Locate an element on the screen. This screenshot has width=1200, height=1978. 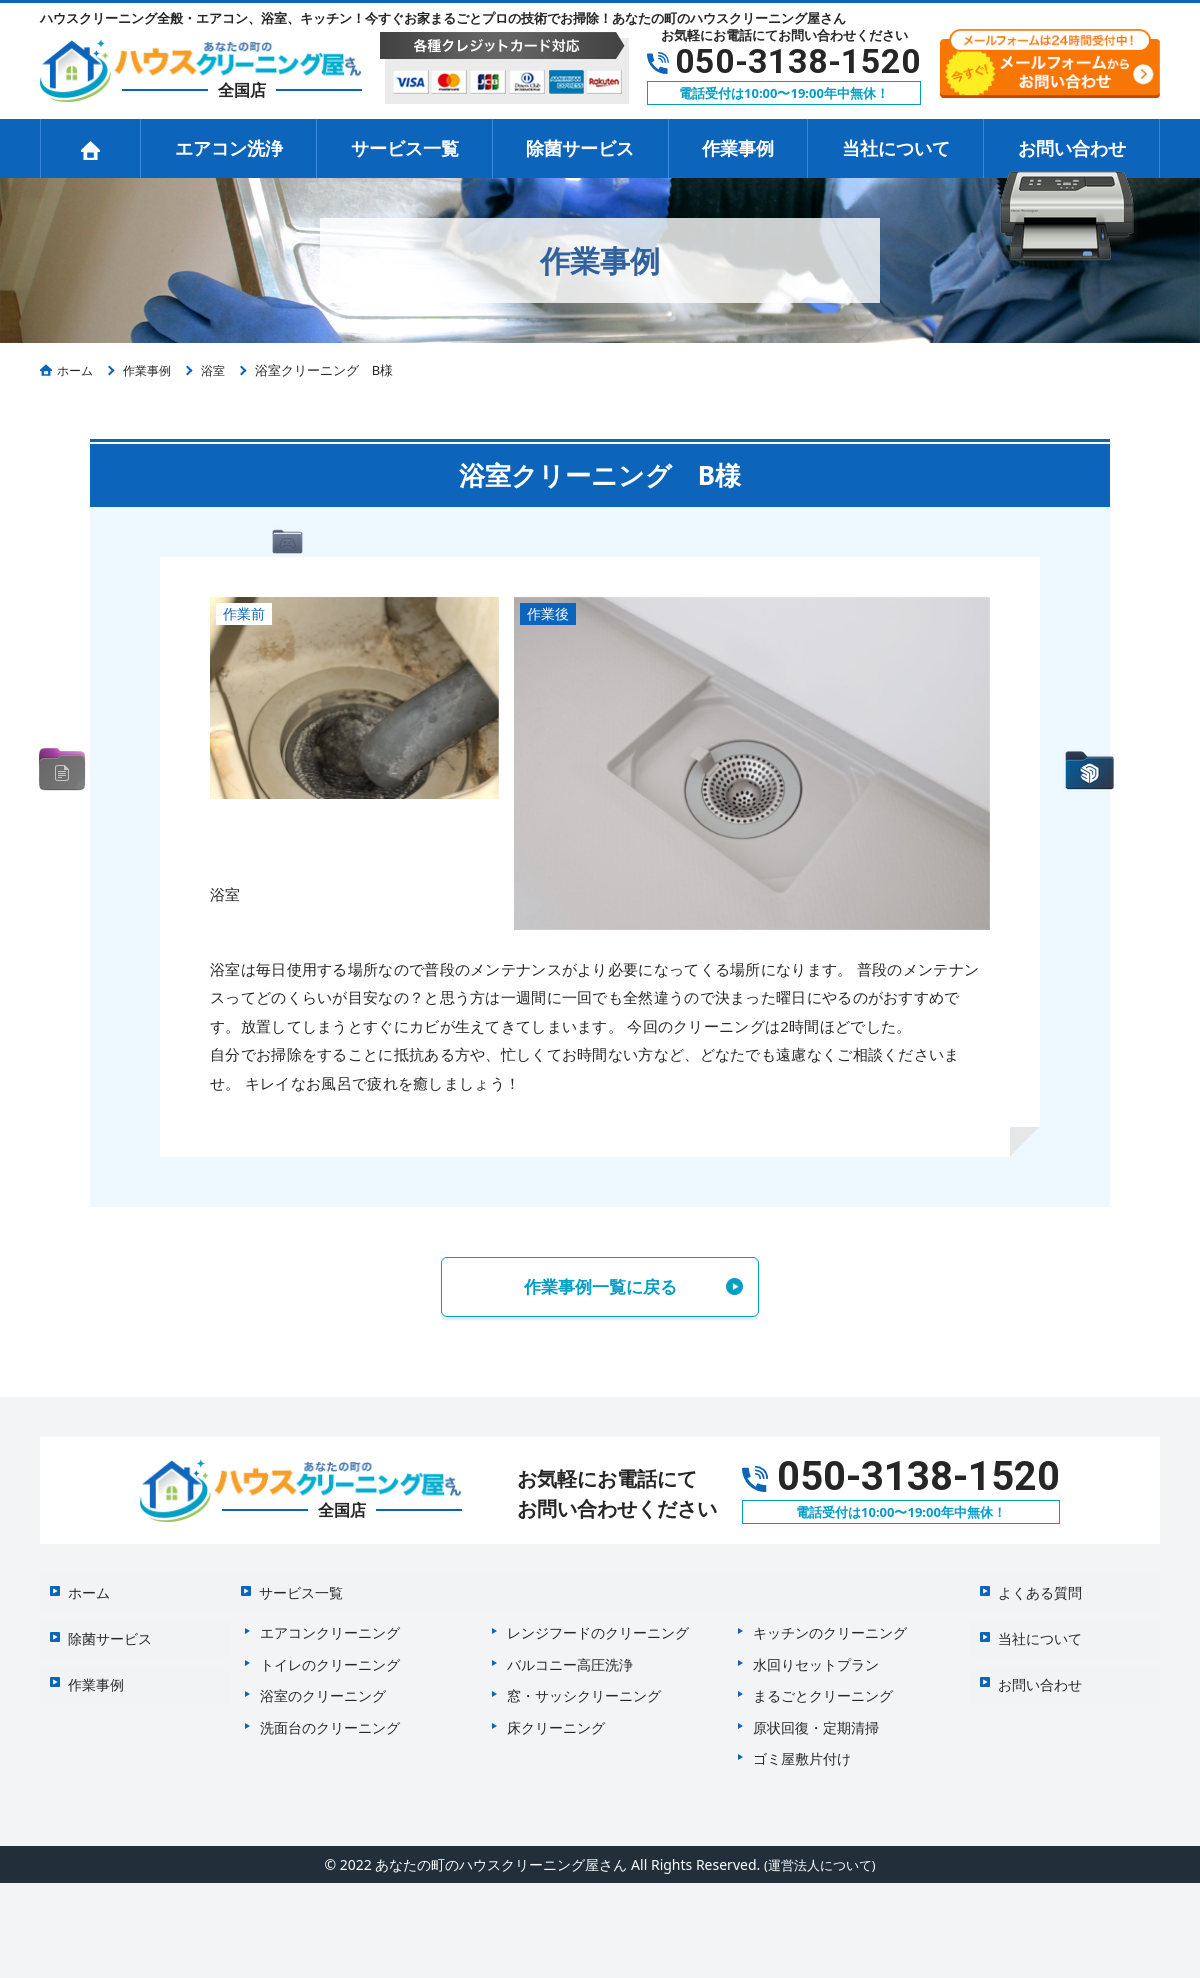
open your games folder is located at coordinates (287, 541).